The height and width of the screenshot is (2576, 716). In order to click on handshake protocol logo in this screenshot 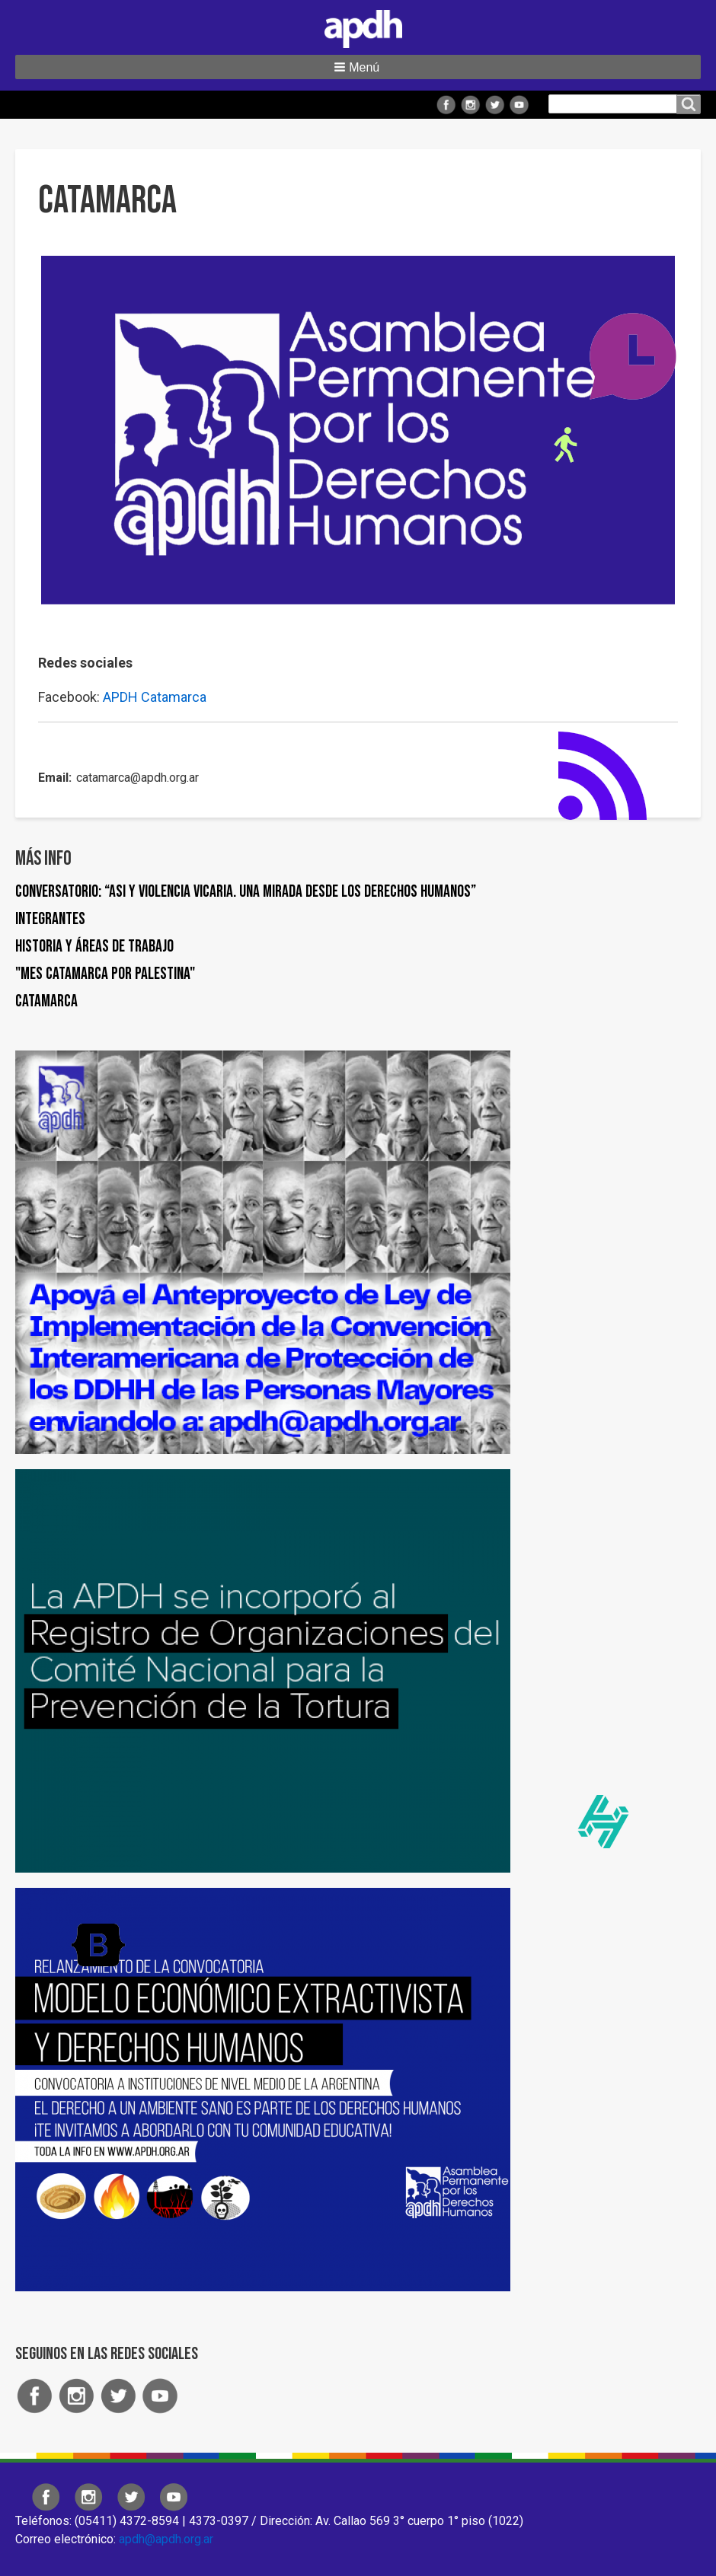, I will do `click(603, 1822)`.